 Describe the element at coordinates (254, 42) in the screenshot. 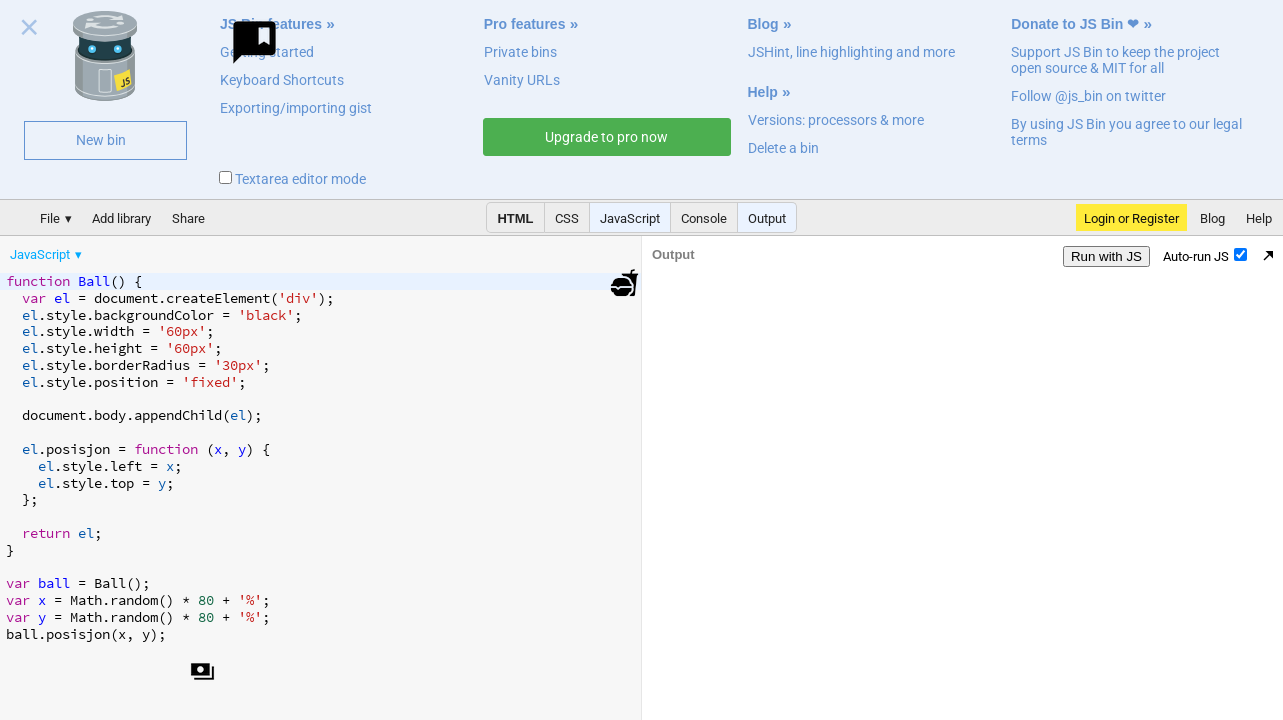

I see `access saved comments or notes` at that location.